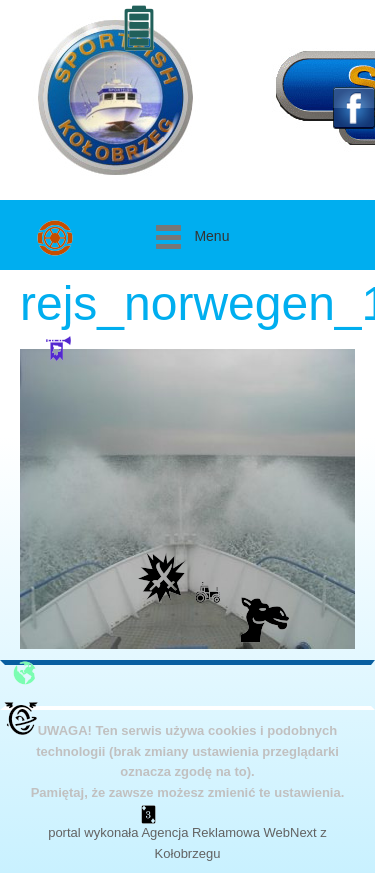  What do you see at coordinates (21, 718) in the screenshot?
I see `select an ophanim character or creature type` at bounding box center [21, 718].